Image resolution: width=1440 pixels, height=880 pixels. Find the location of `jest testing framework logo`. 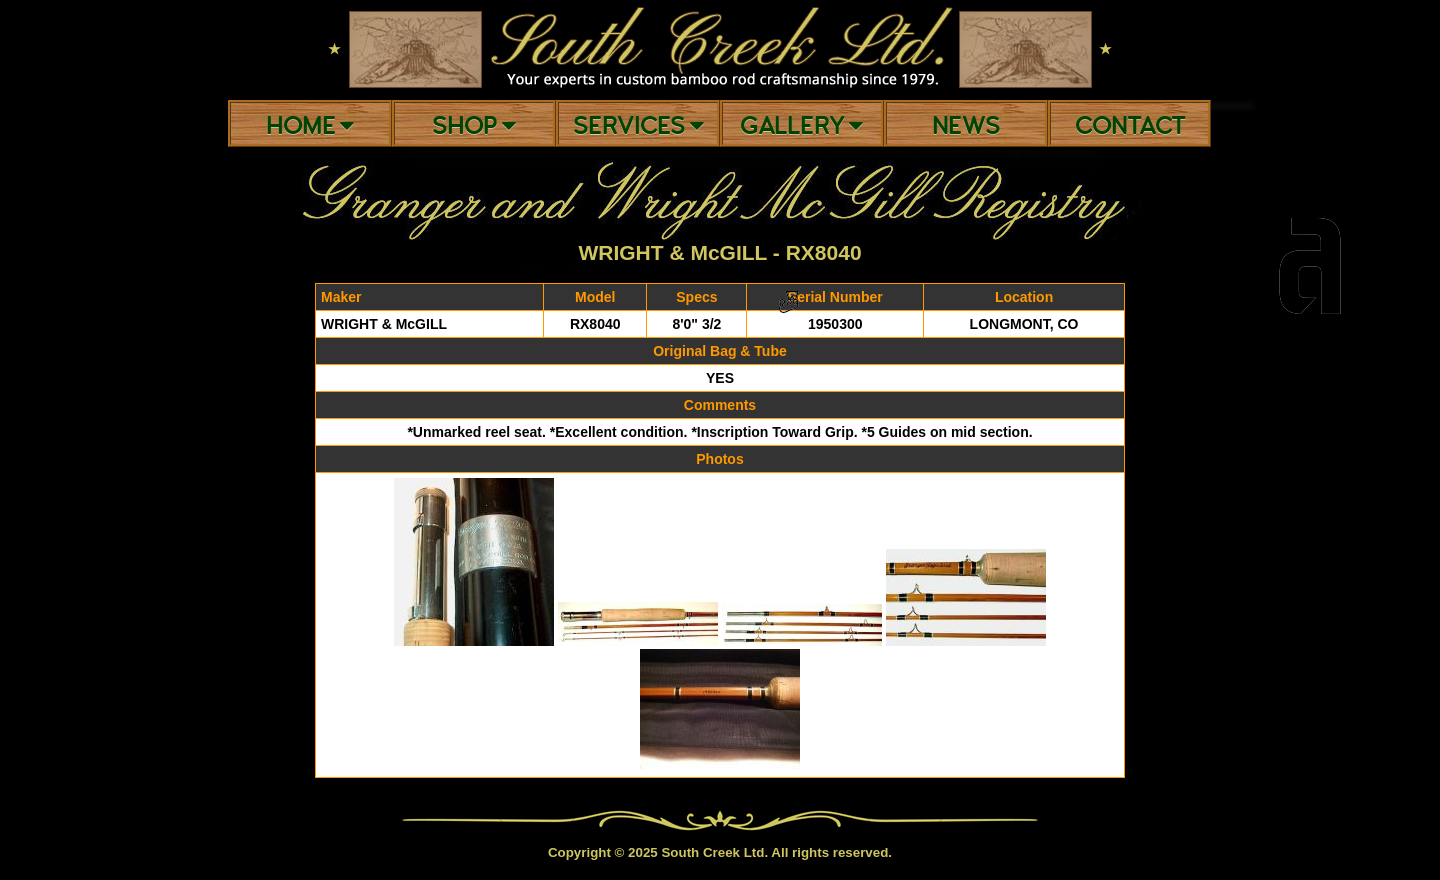

jest testing framework logo is located at coordinates (789, 302).